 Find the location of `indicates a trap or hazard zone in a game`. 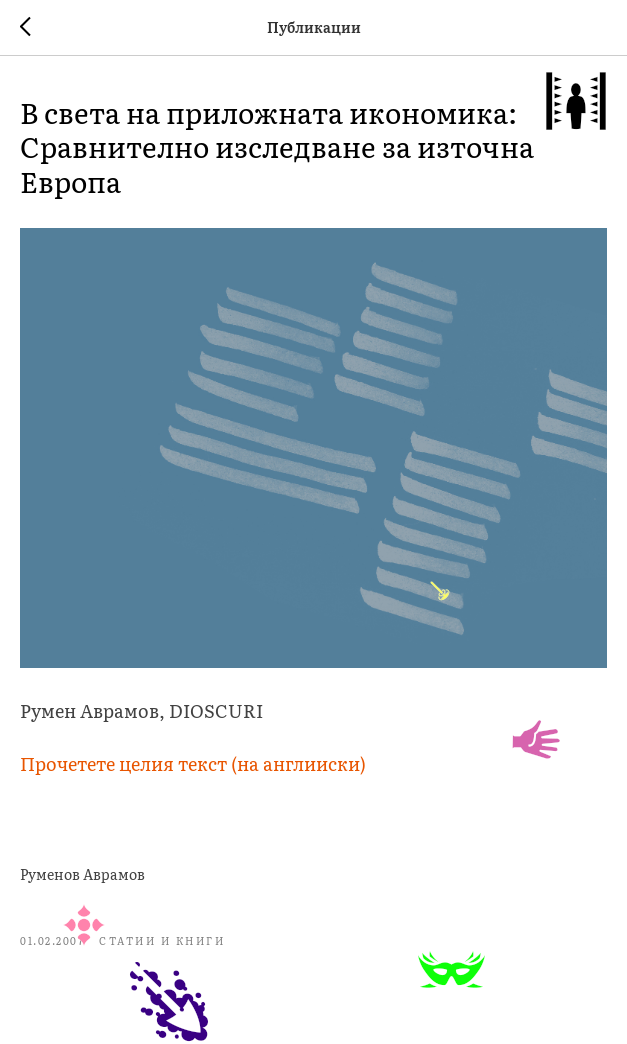

indicates a trap or hazard zone in a game is located at coordinates (576, 100).